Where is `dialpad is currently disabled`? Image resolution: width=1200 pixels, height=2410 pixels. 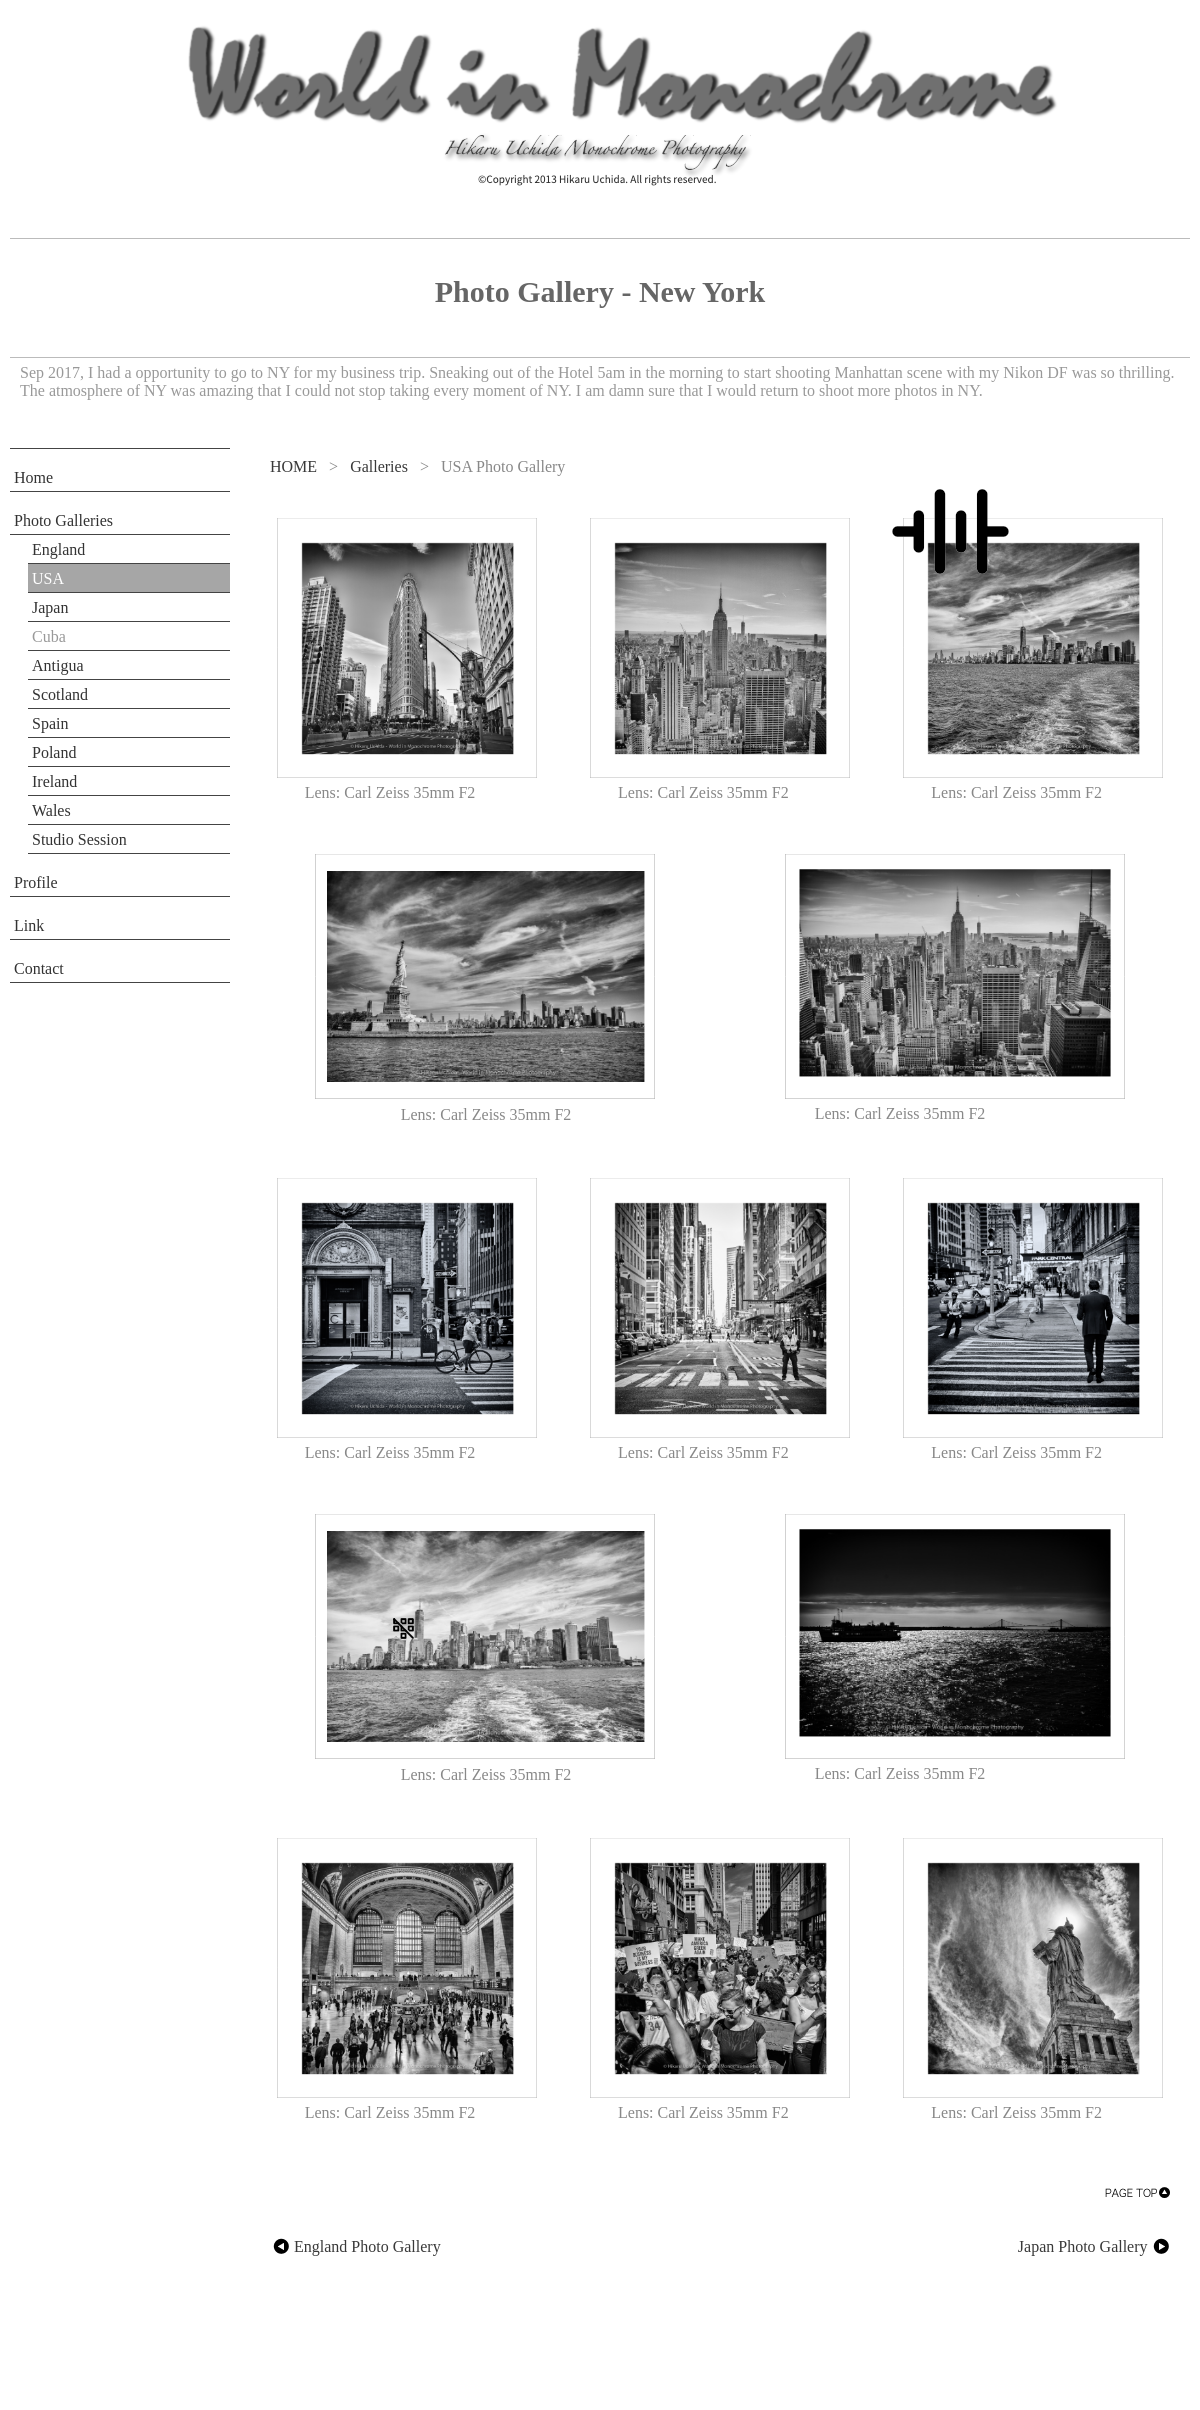
dialpad is currently disabled is located at coordinates (403, 1628).